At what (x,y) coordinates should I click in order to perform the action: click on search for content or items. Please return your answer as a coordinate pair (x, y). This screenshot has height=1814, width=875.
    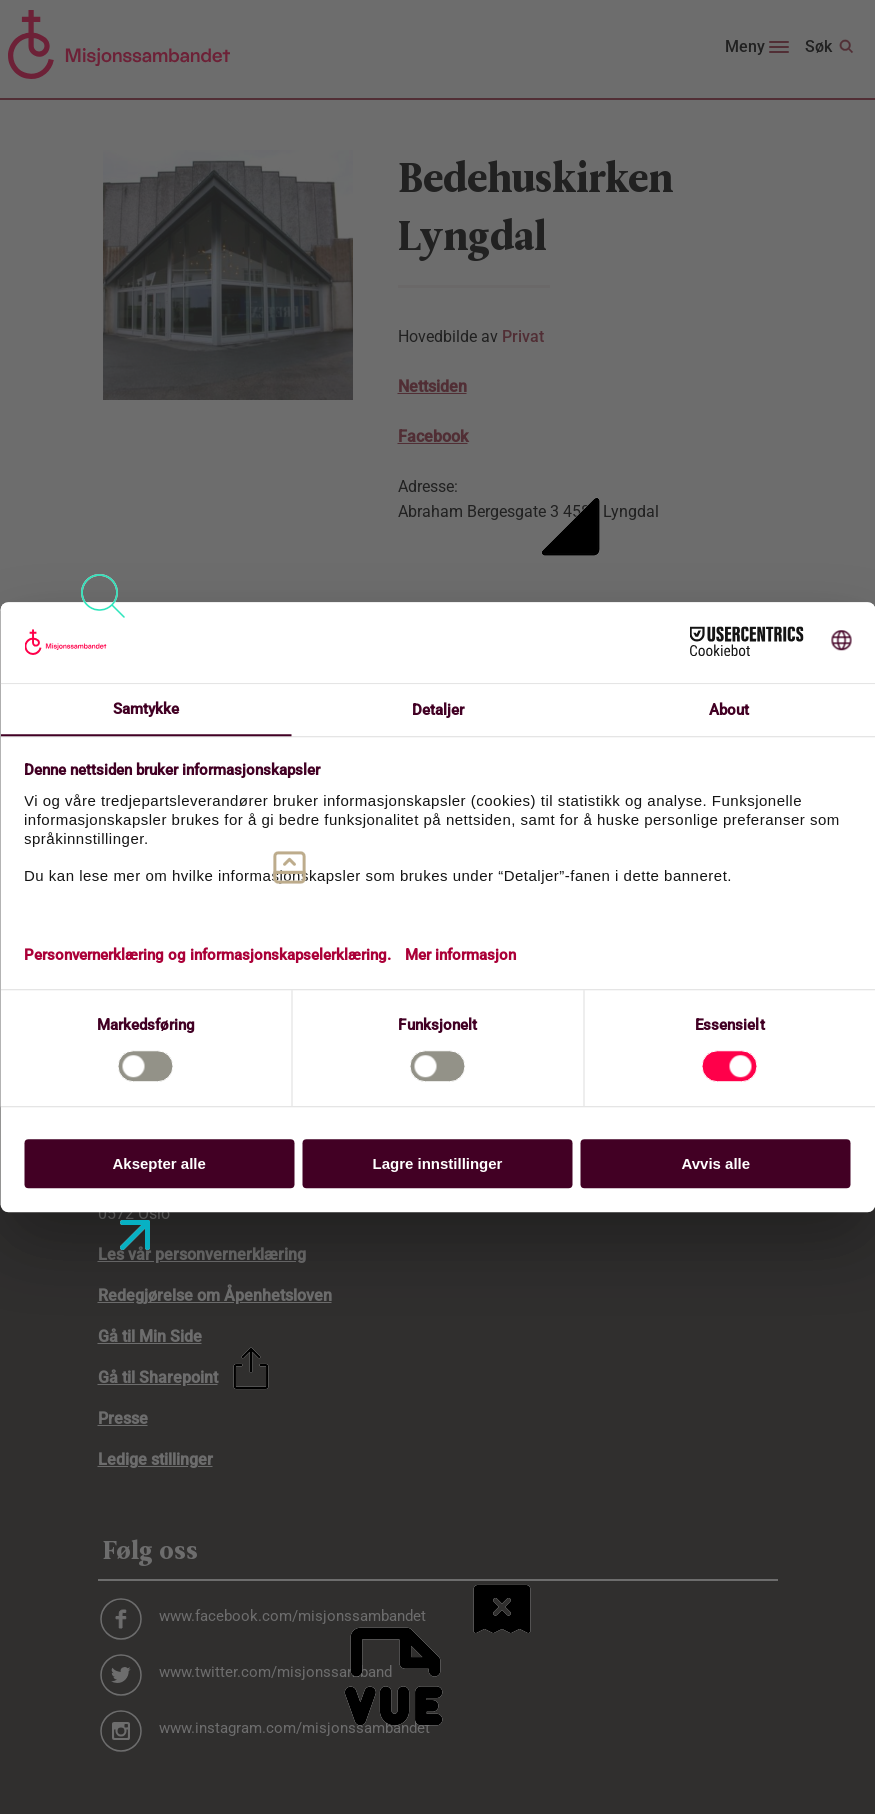
    Looking at the image, I should click on (103, 596).